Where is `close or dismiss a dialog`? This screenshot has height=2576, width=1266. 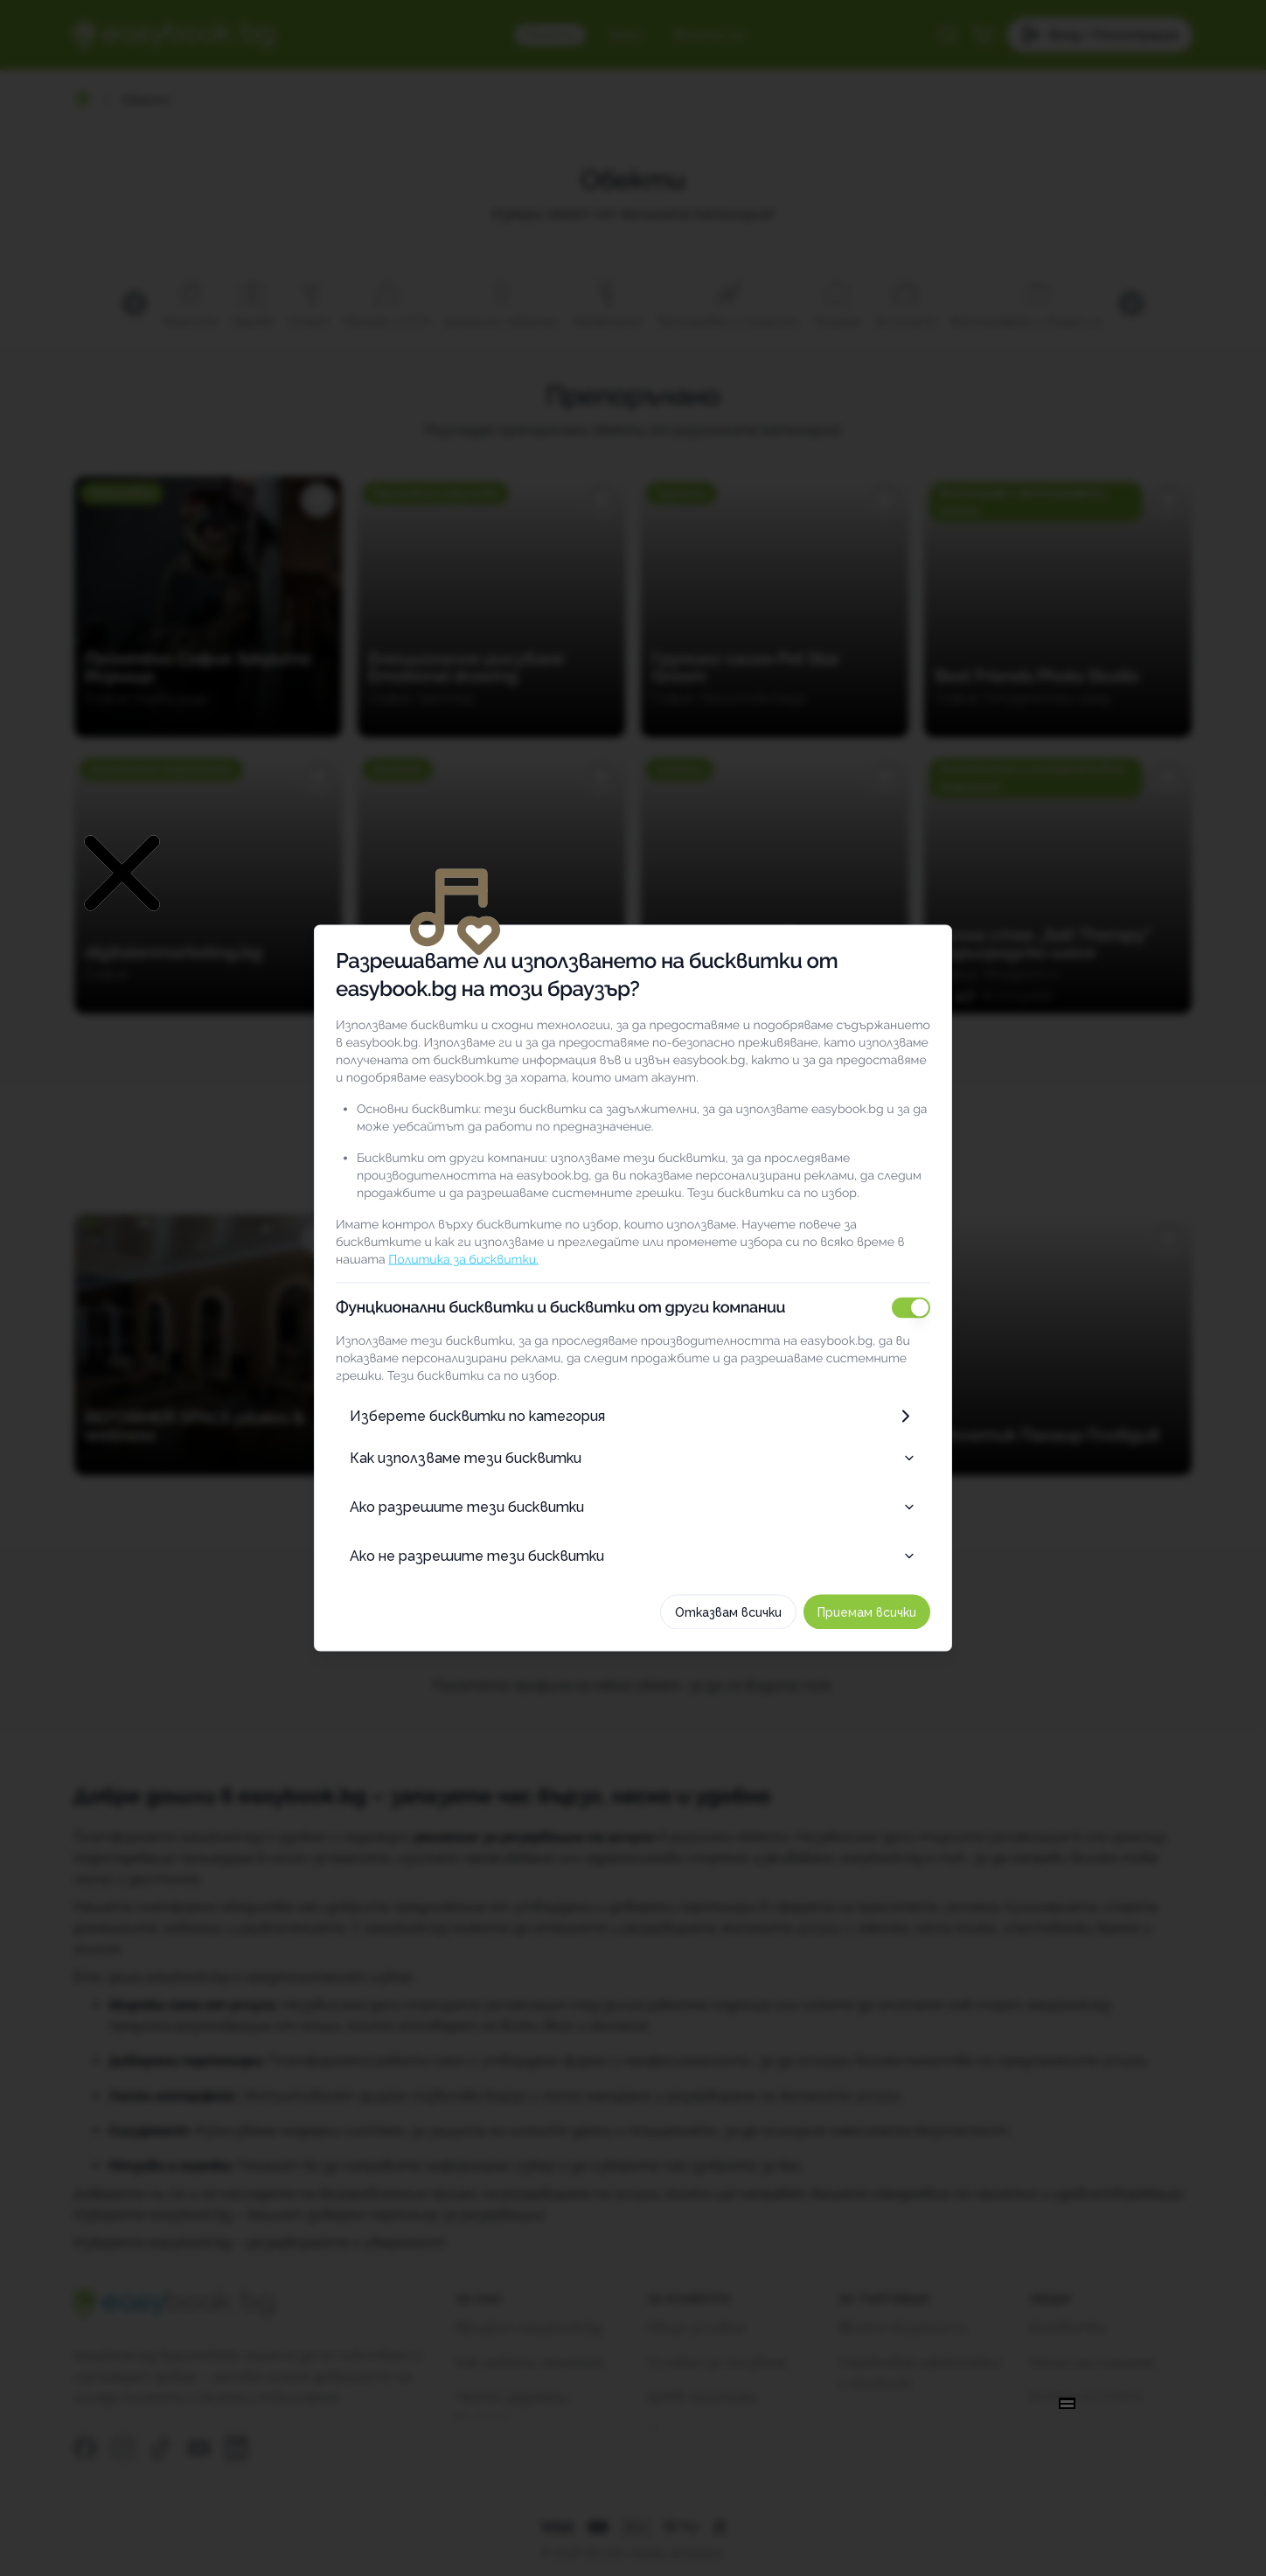 close or dismiss a dialog is located at coordinates (122, 873).